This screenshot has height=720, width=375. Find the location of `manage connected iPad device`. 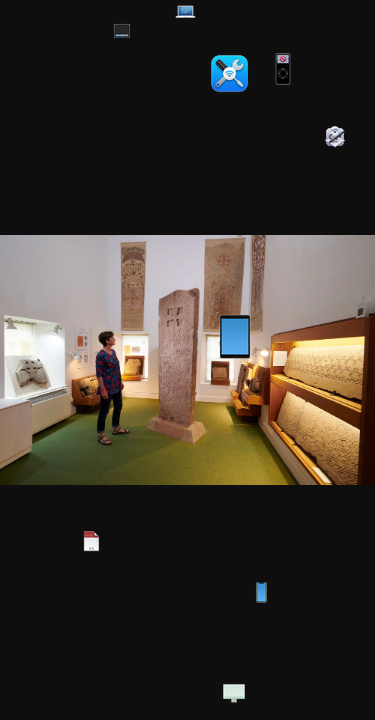

manage connected iPad device is located at coordinates (235, 337).